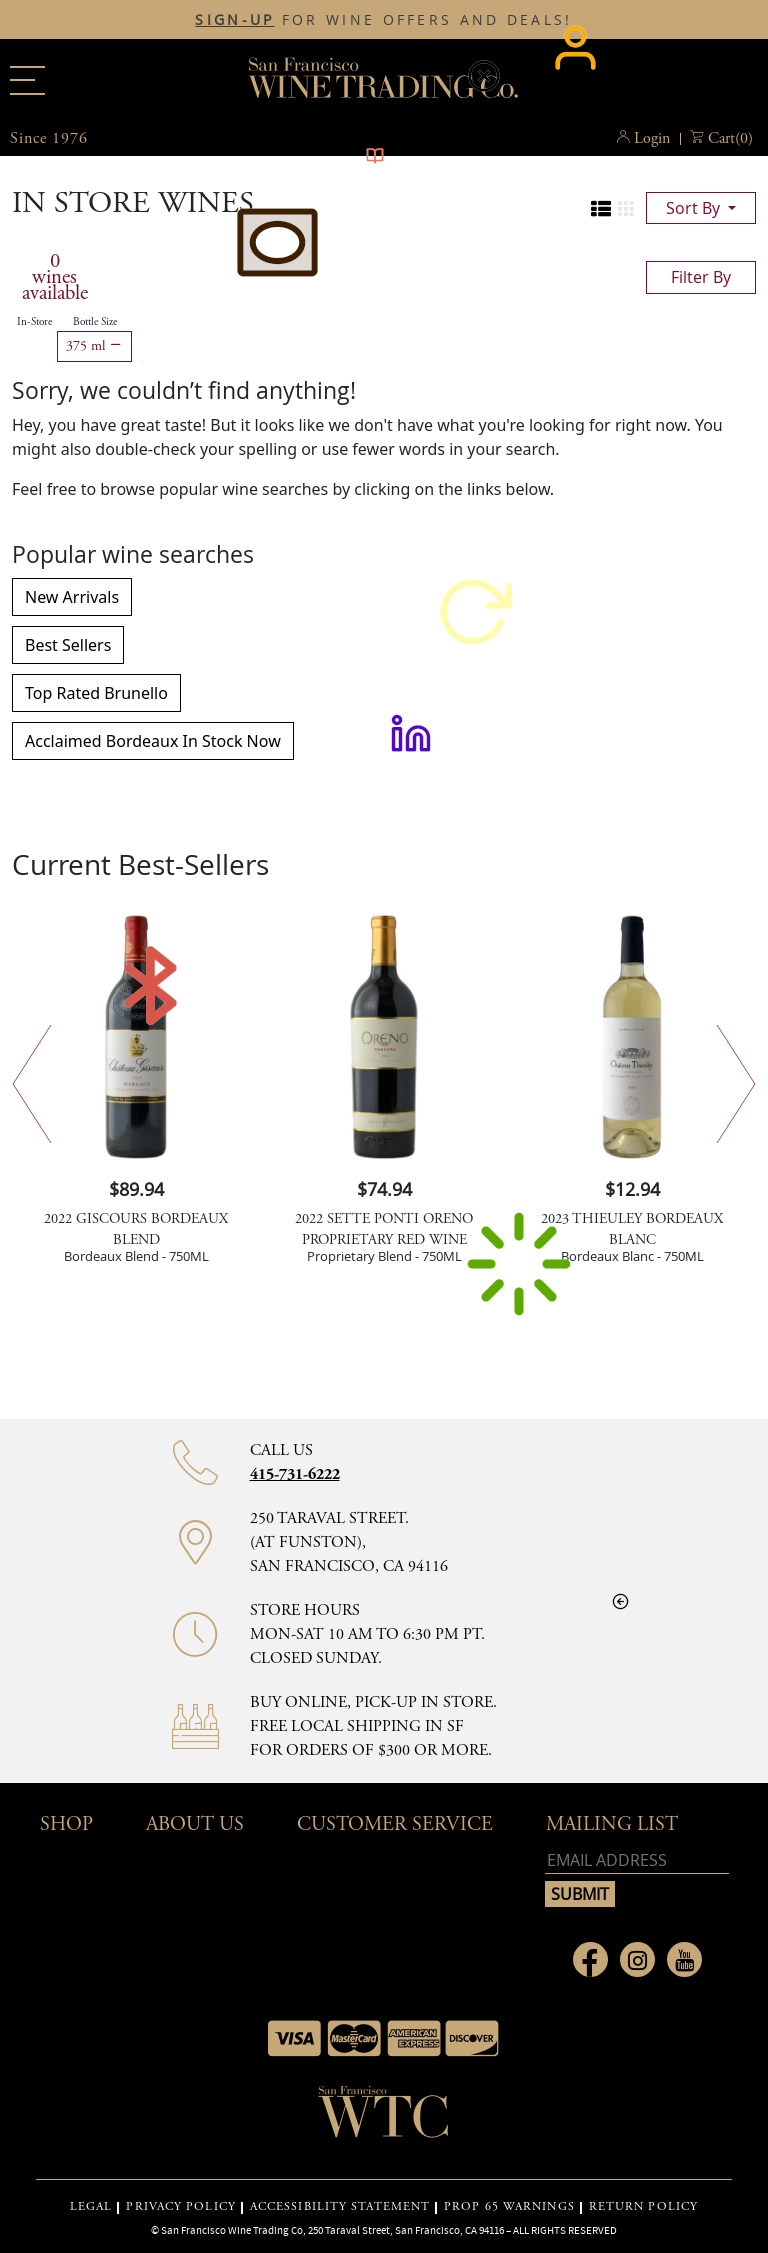  What do you see at coordinates (375, 156) in the screenshot?
I see `open reading mode or e-reader` at bounding box center [375, 156].